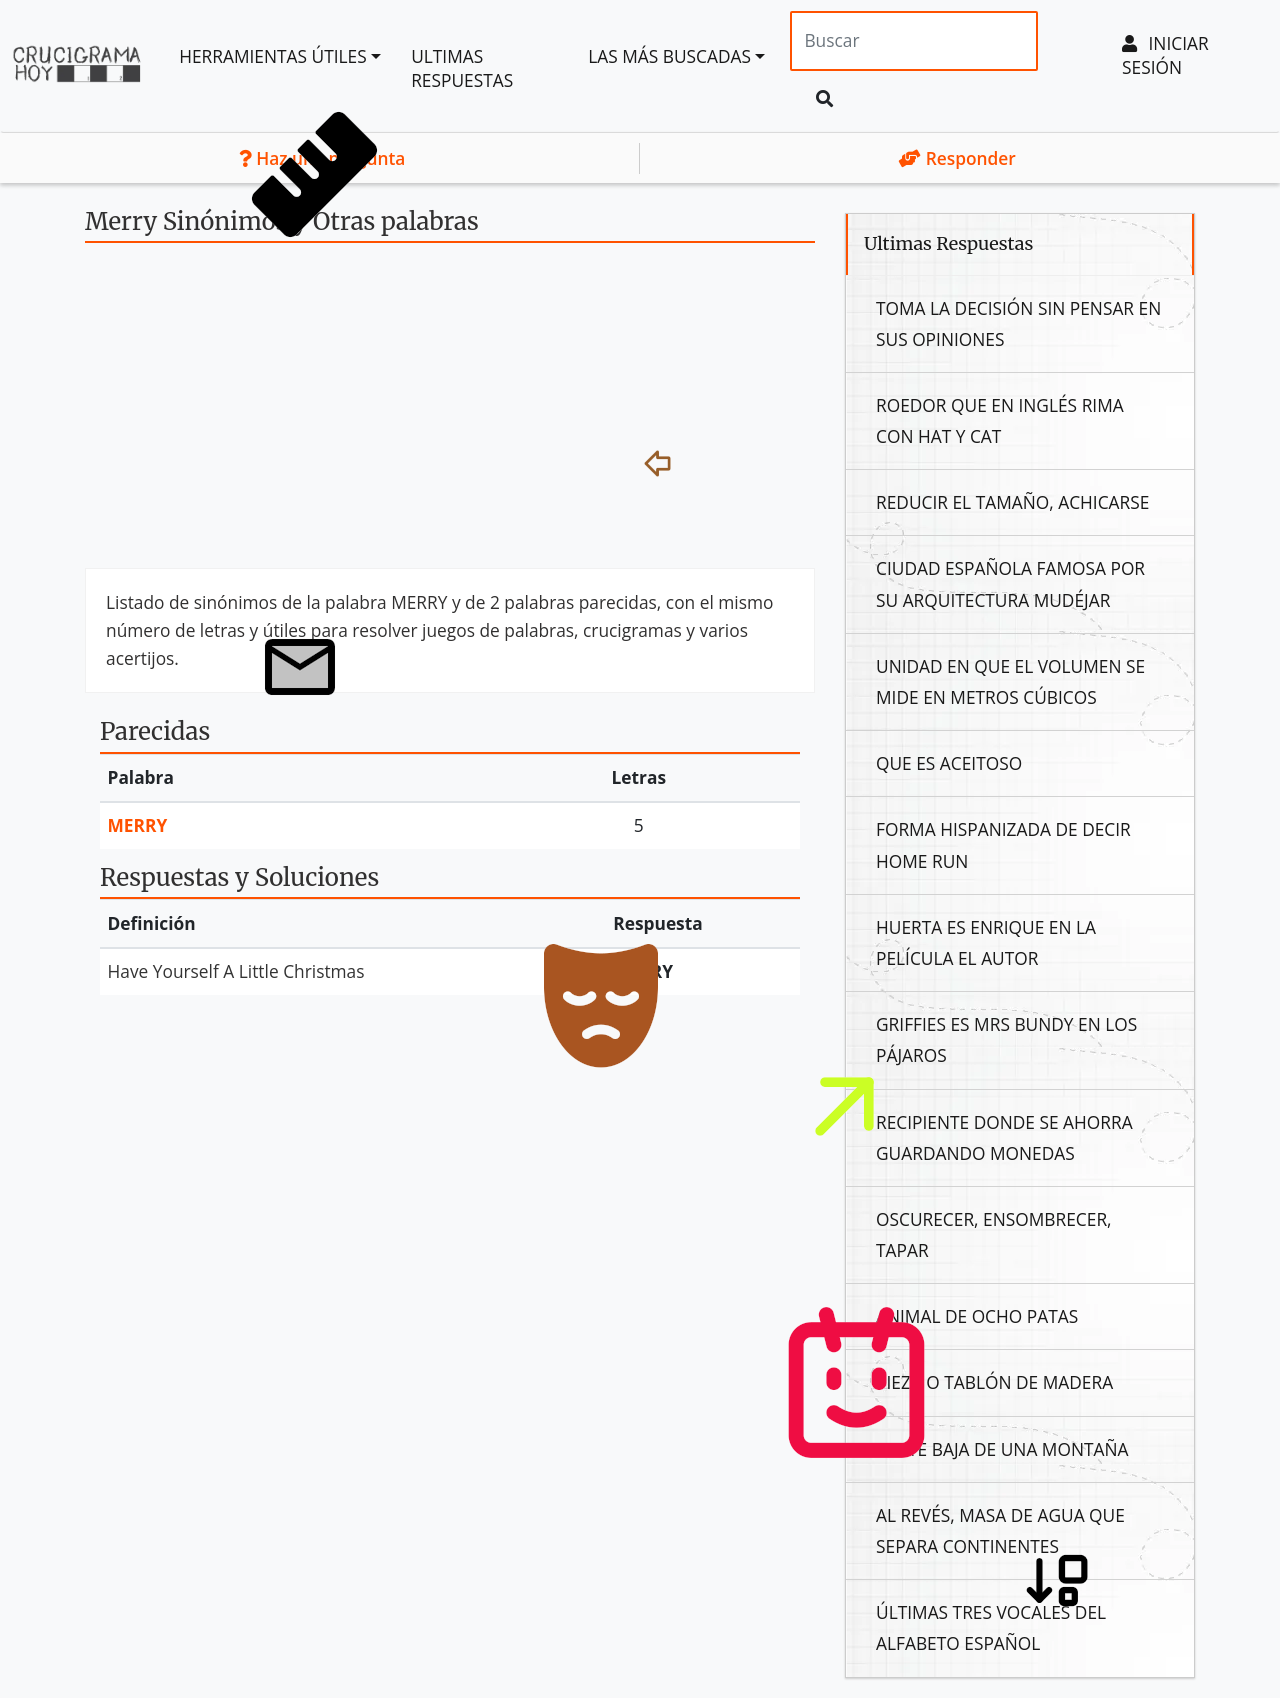 The height and width of the screenshot is (1698, 1280). What do you see at coordinates (314, 174) in the screenshot?
I see `access measurement tools` at bounding box center [314, 174].